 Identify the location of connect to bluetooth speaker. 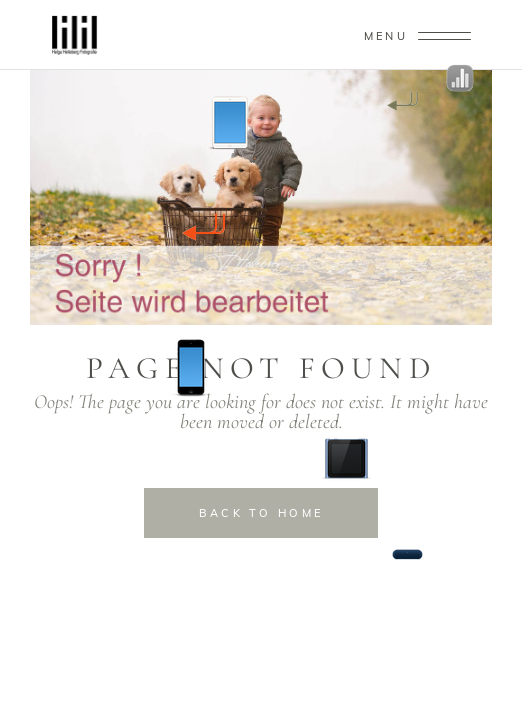
(407, 554).